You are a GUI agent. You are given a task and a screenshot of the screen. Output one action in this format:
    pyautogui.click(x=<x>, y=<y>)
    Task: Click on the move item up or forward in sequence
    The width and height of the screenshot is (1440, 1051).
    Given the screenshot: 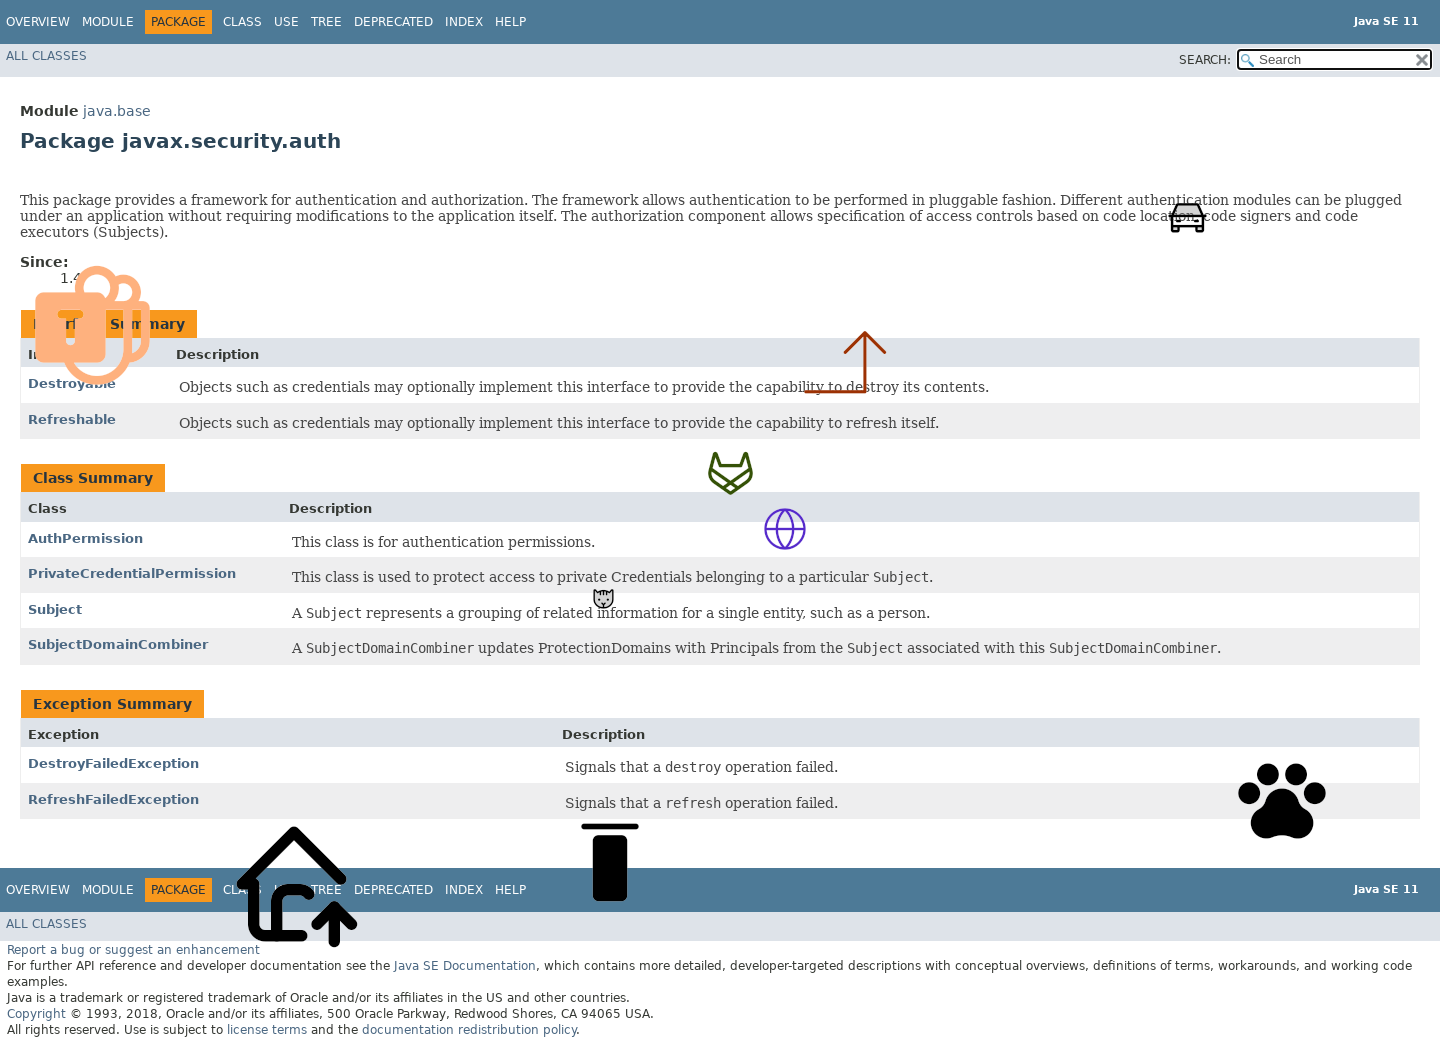 What is the action you would take?
    pyautogui.click(x=848, y=365)
    